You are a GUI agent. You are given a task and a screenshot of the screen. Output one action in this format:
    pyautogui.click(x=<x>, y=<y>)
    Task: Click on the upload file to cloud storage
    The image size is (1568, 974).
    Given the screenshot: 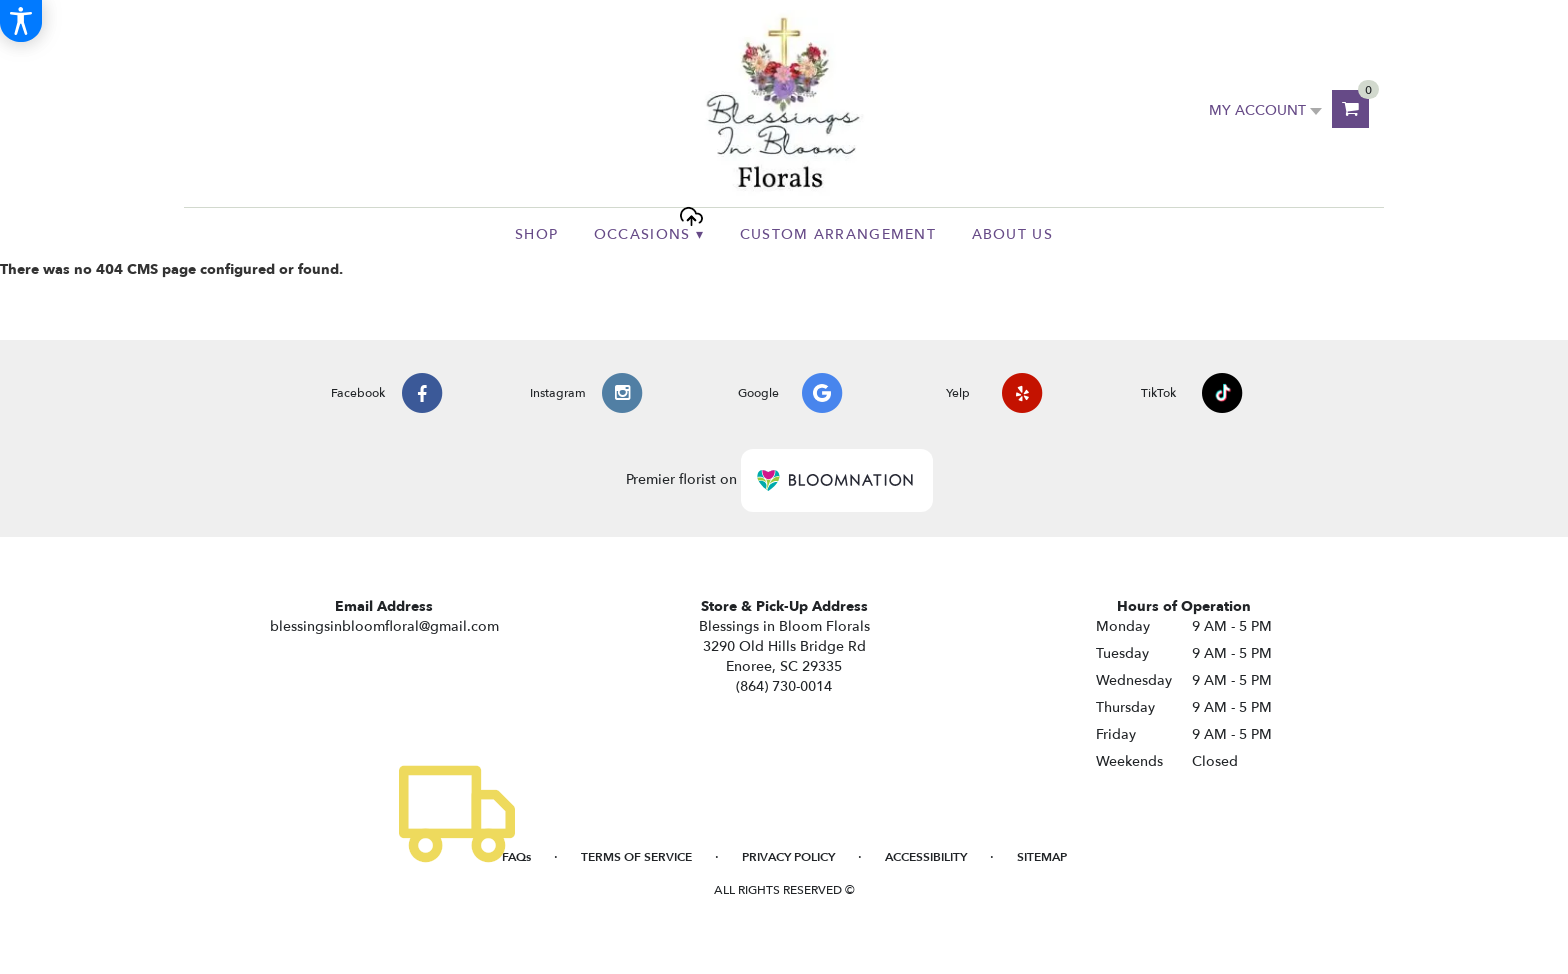 What is the action you would take?
    pyautogui.click(x=691, y=216)
    